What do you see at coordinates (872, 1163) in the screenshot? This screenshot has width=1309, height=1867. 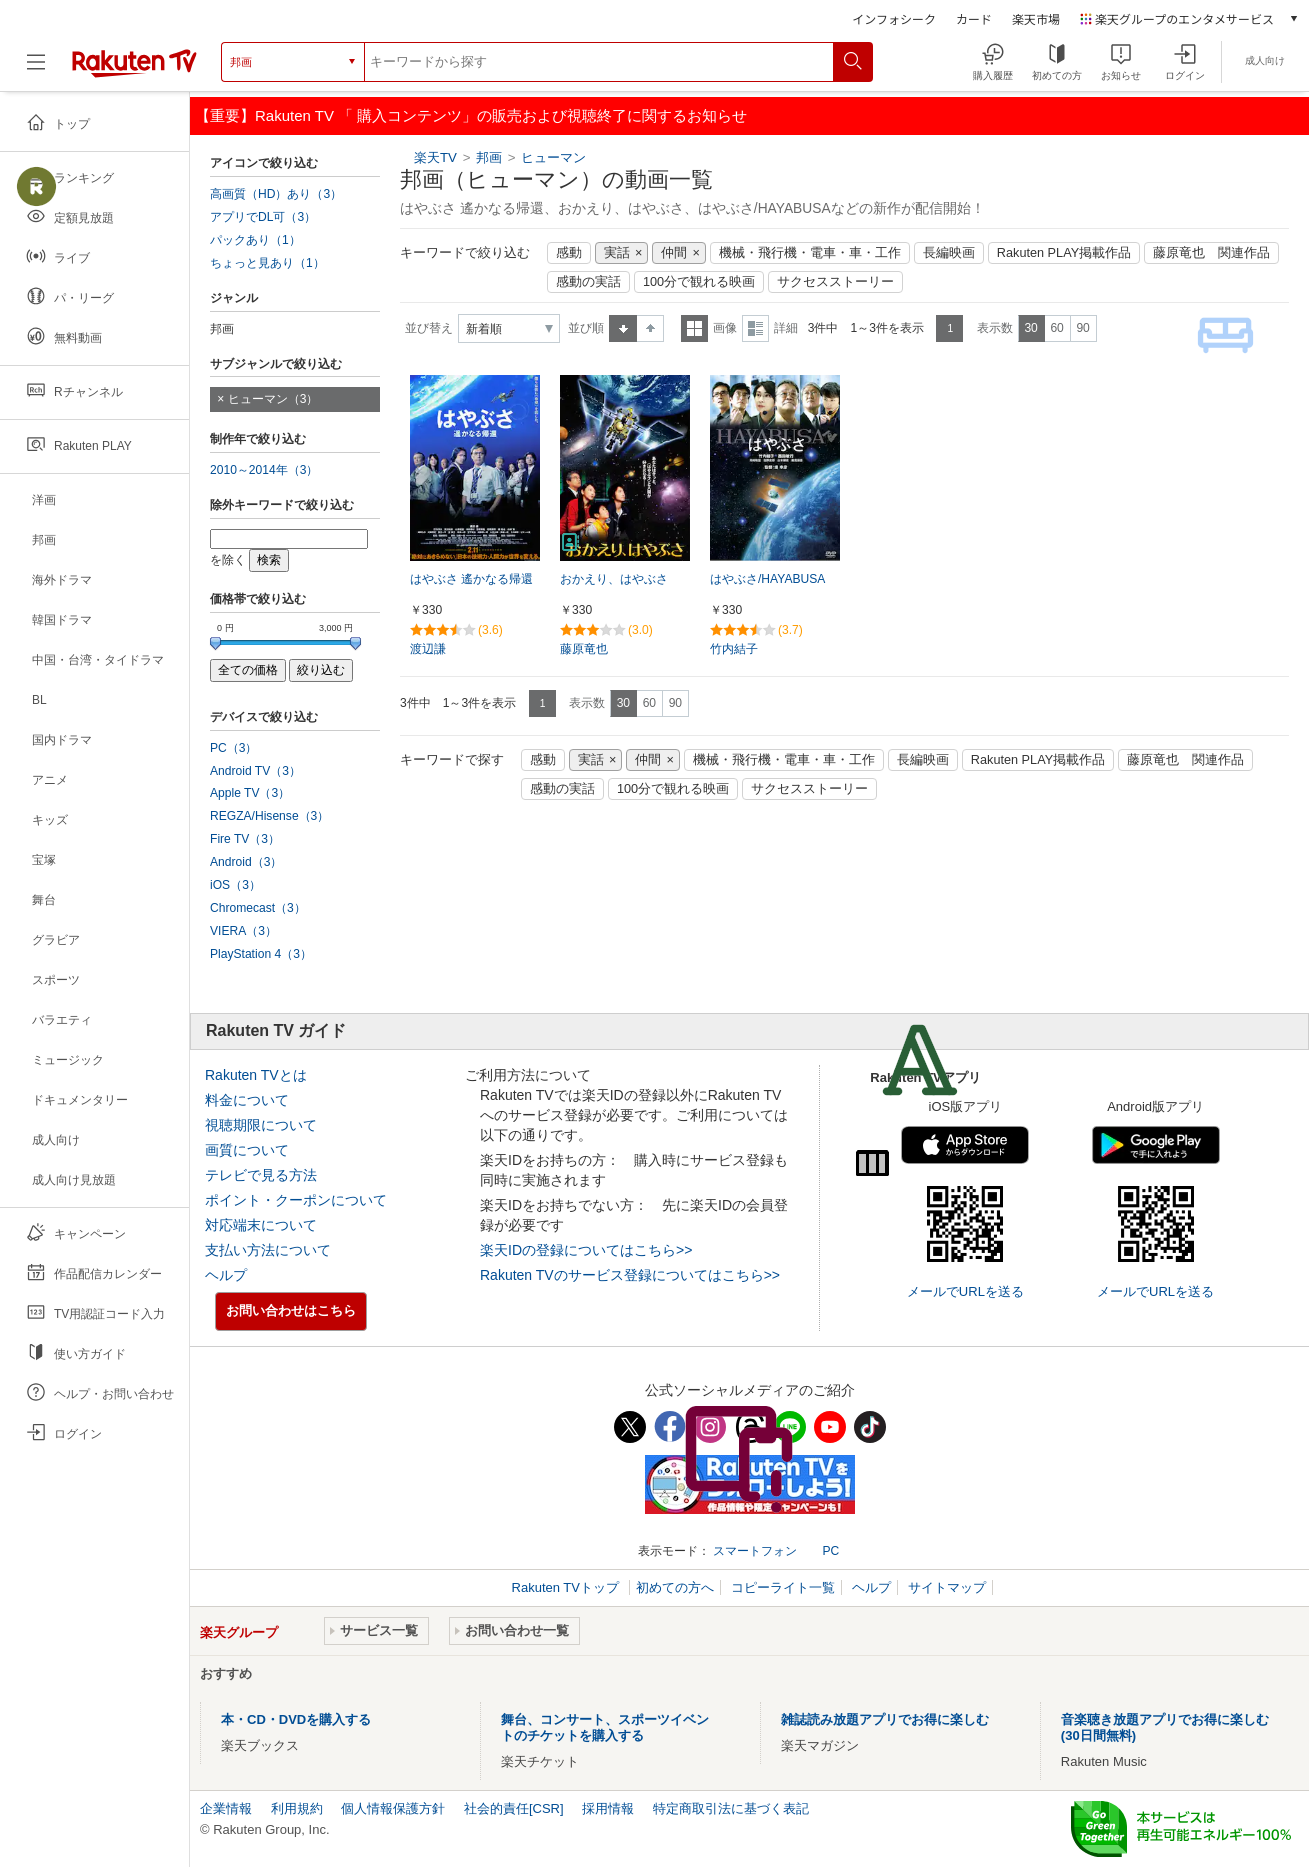 I see `switch to week view in a calendar` at bounding box center [872, 1163].